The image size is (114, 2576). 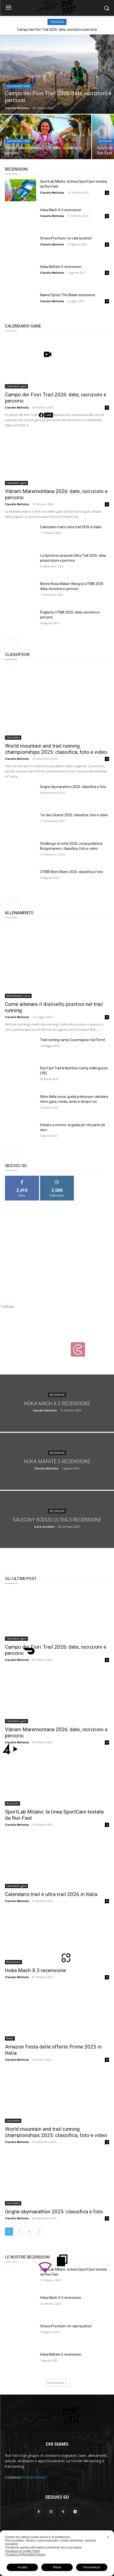 What do you see at coordinates (78, 1349) in the screenshot?
I see `cheerio library logo` at bounding box center [78, 1349].